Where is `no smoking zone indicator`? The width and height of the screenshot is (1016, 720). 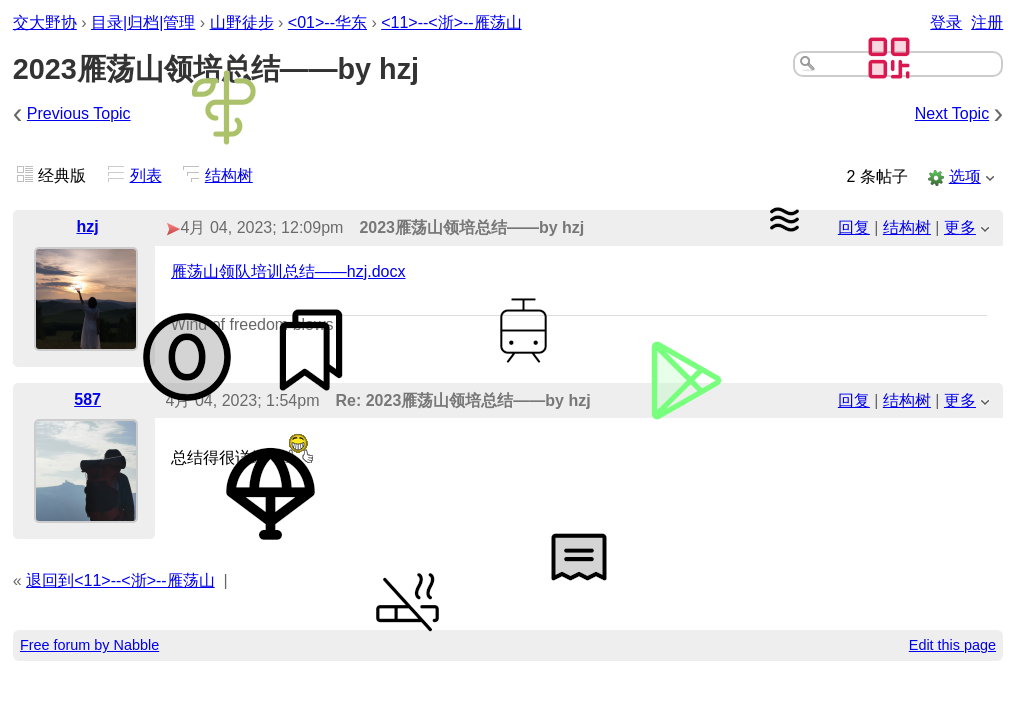
no smoking zone indicator is located at coordinates (407, 604).